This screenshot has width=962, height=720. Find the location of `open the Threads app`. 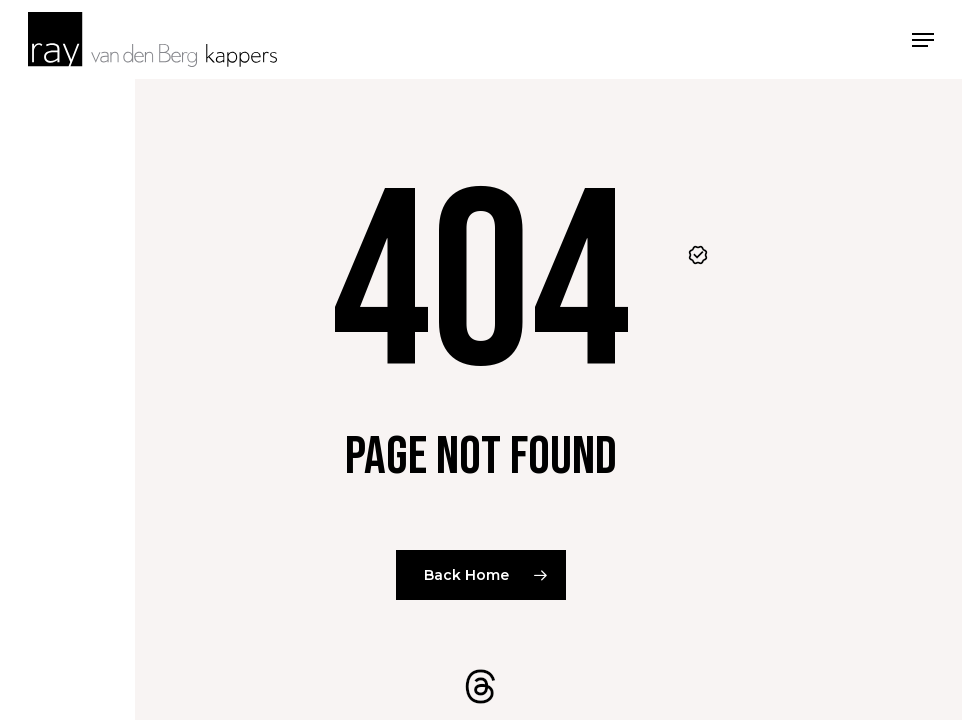

open the Threads app is located at coordinates (480, 686).